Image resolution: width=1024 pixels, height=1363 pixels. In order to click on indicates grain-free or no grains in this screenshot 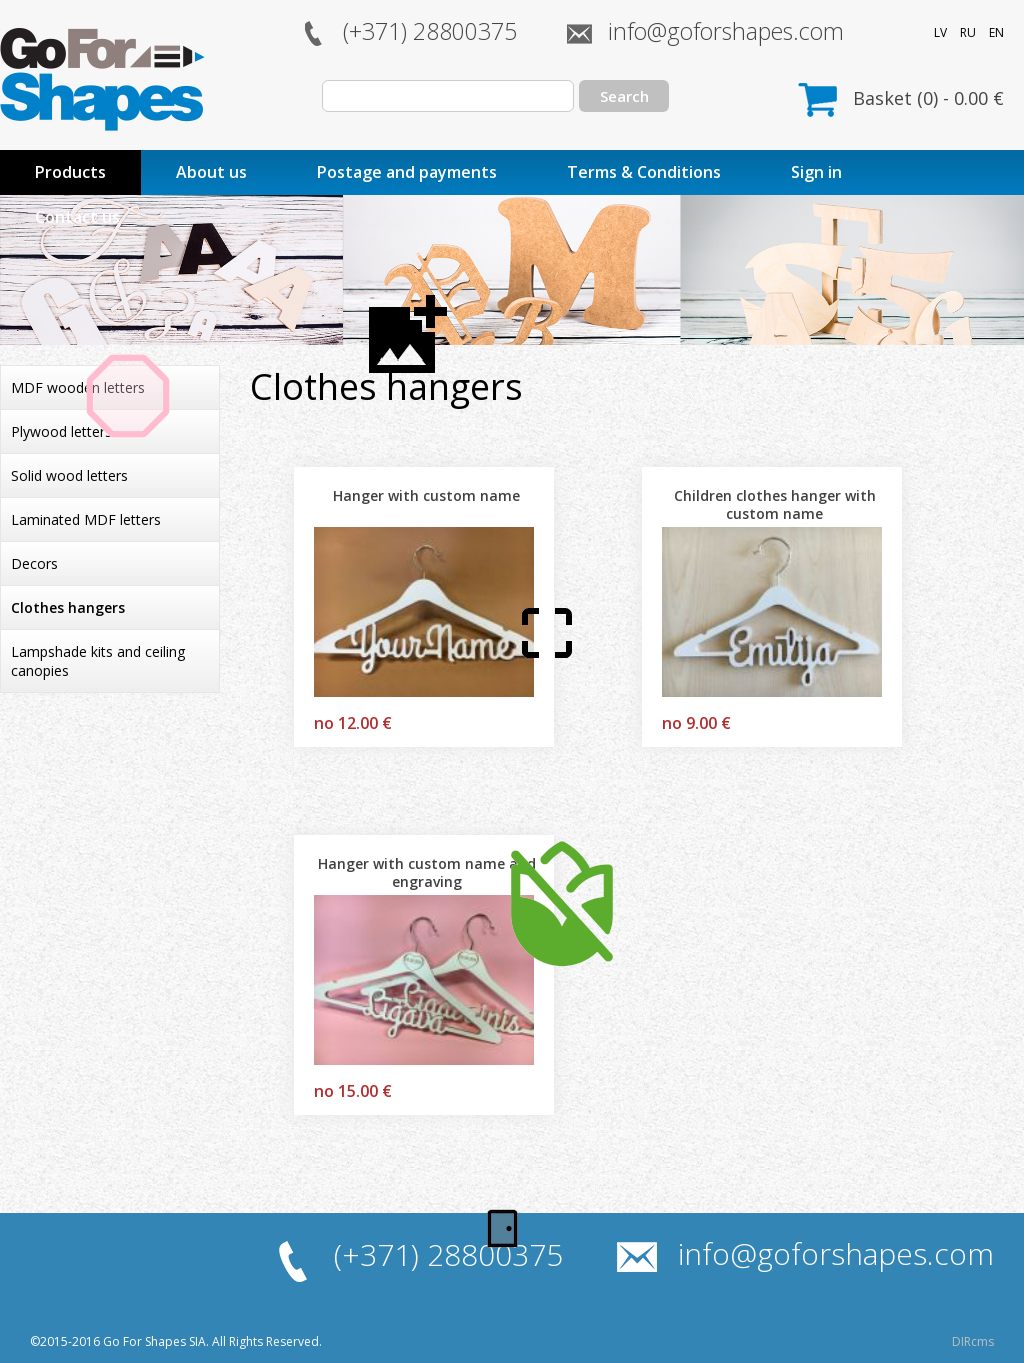, I will do `click(562, 906)`.